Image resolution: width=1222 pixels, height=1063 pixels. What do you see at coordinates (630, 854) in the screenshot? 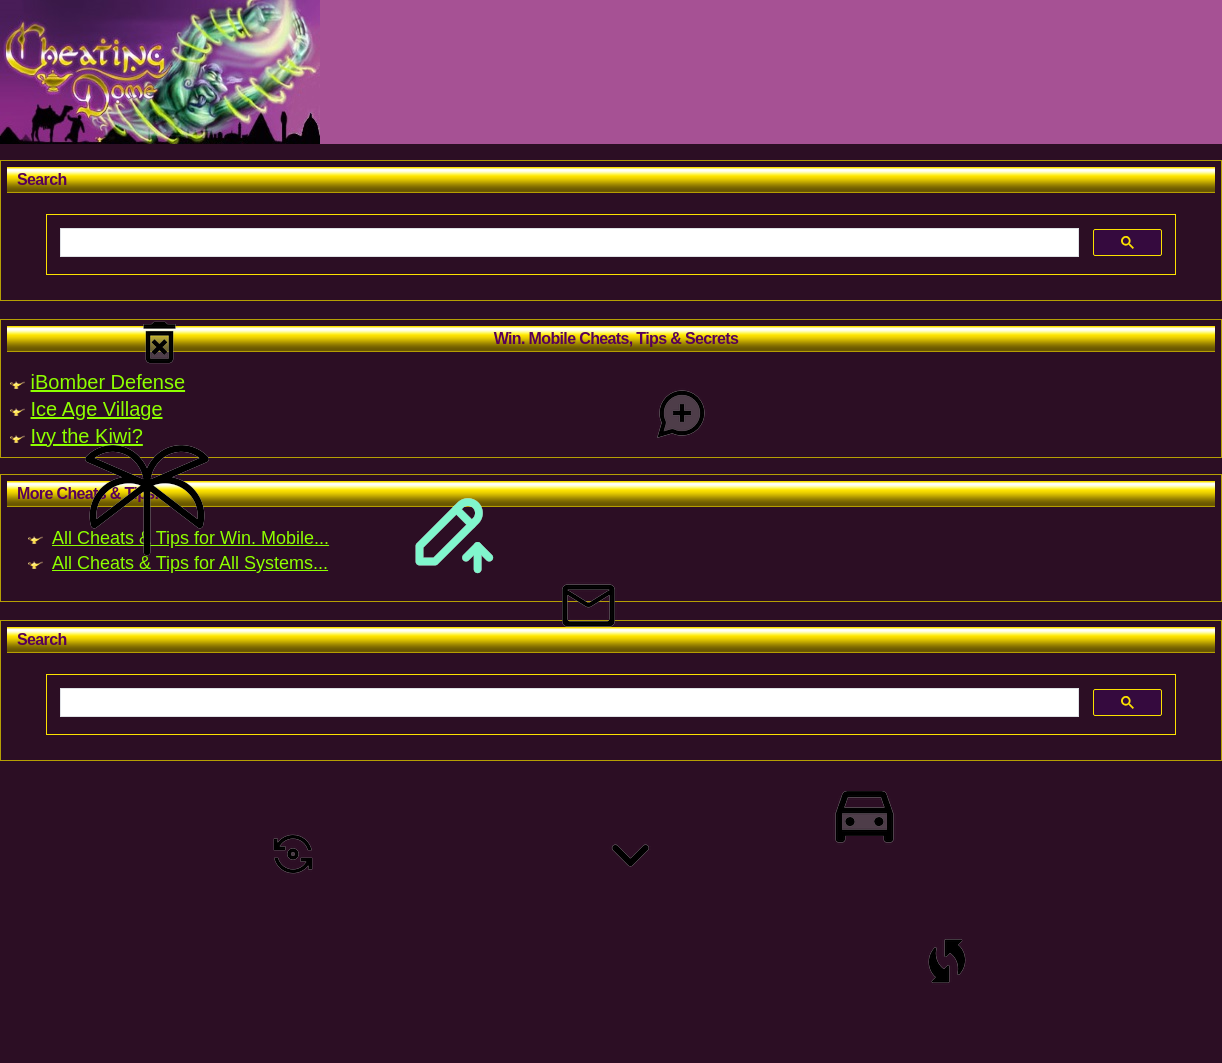
I see `expand a collapsed section or dropdown menu` at bounding box center [630, 854].